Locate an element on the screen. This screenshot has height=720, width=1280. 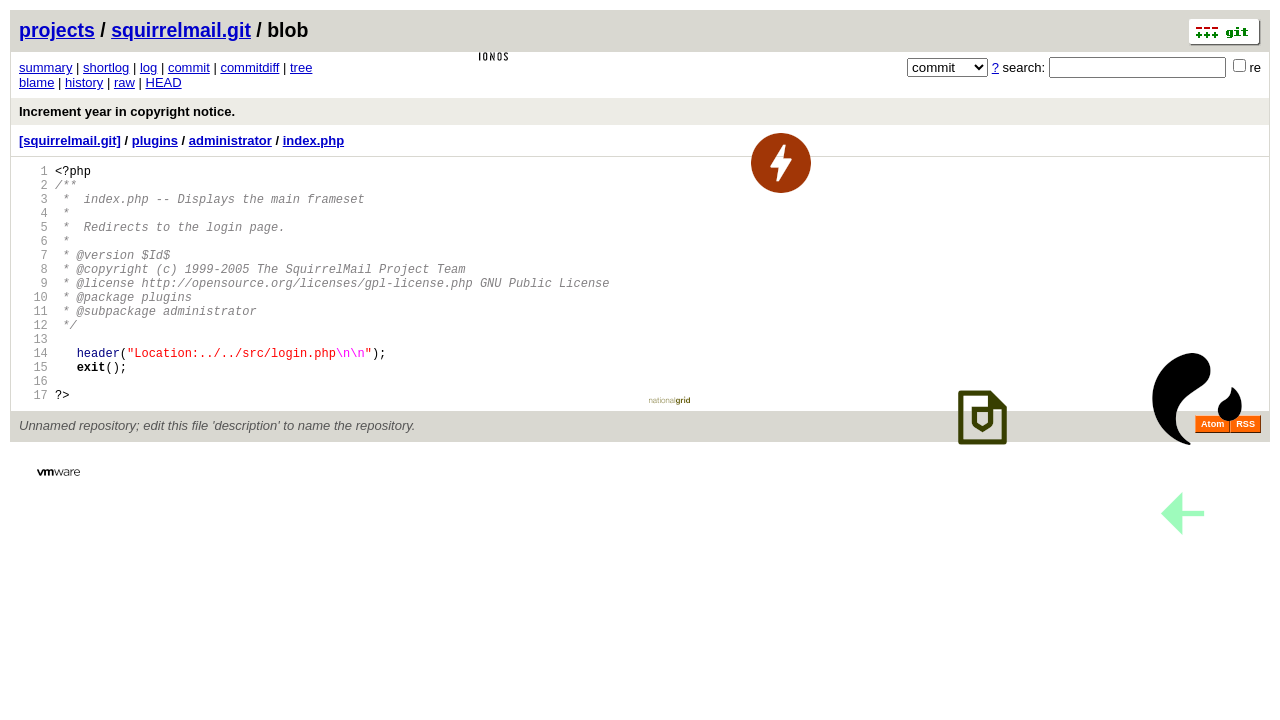
ionos web hosting and cloud services logo is located at coordinates (493, 56).